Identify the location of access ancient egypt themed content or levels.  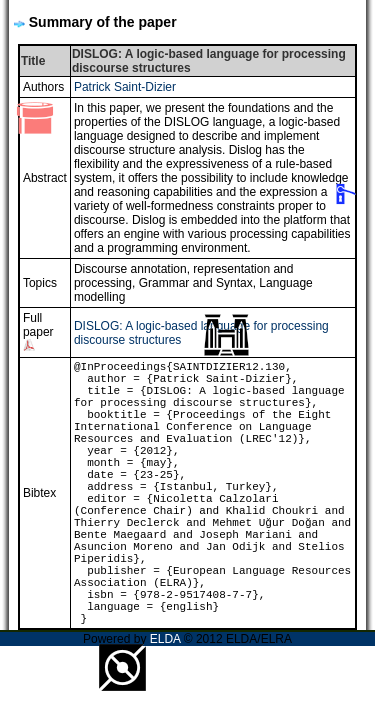
(226, 333).